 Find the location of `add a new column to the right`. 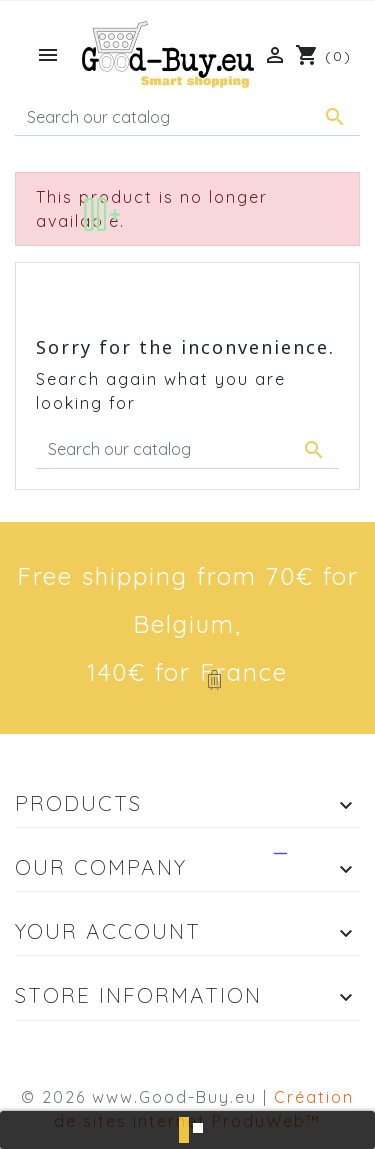

add a new column to the right is located at coordinates (99, 214).